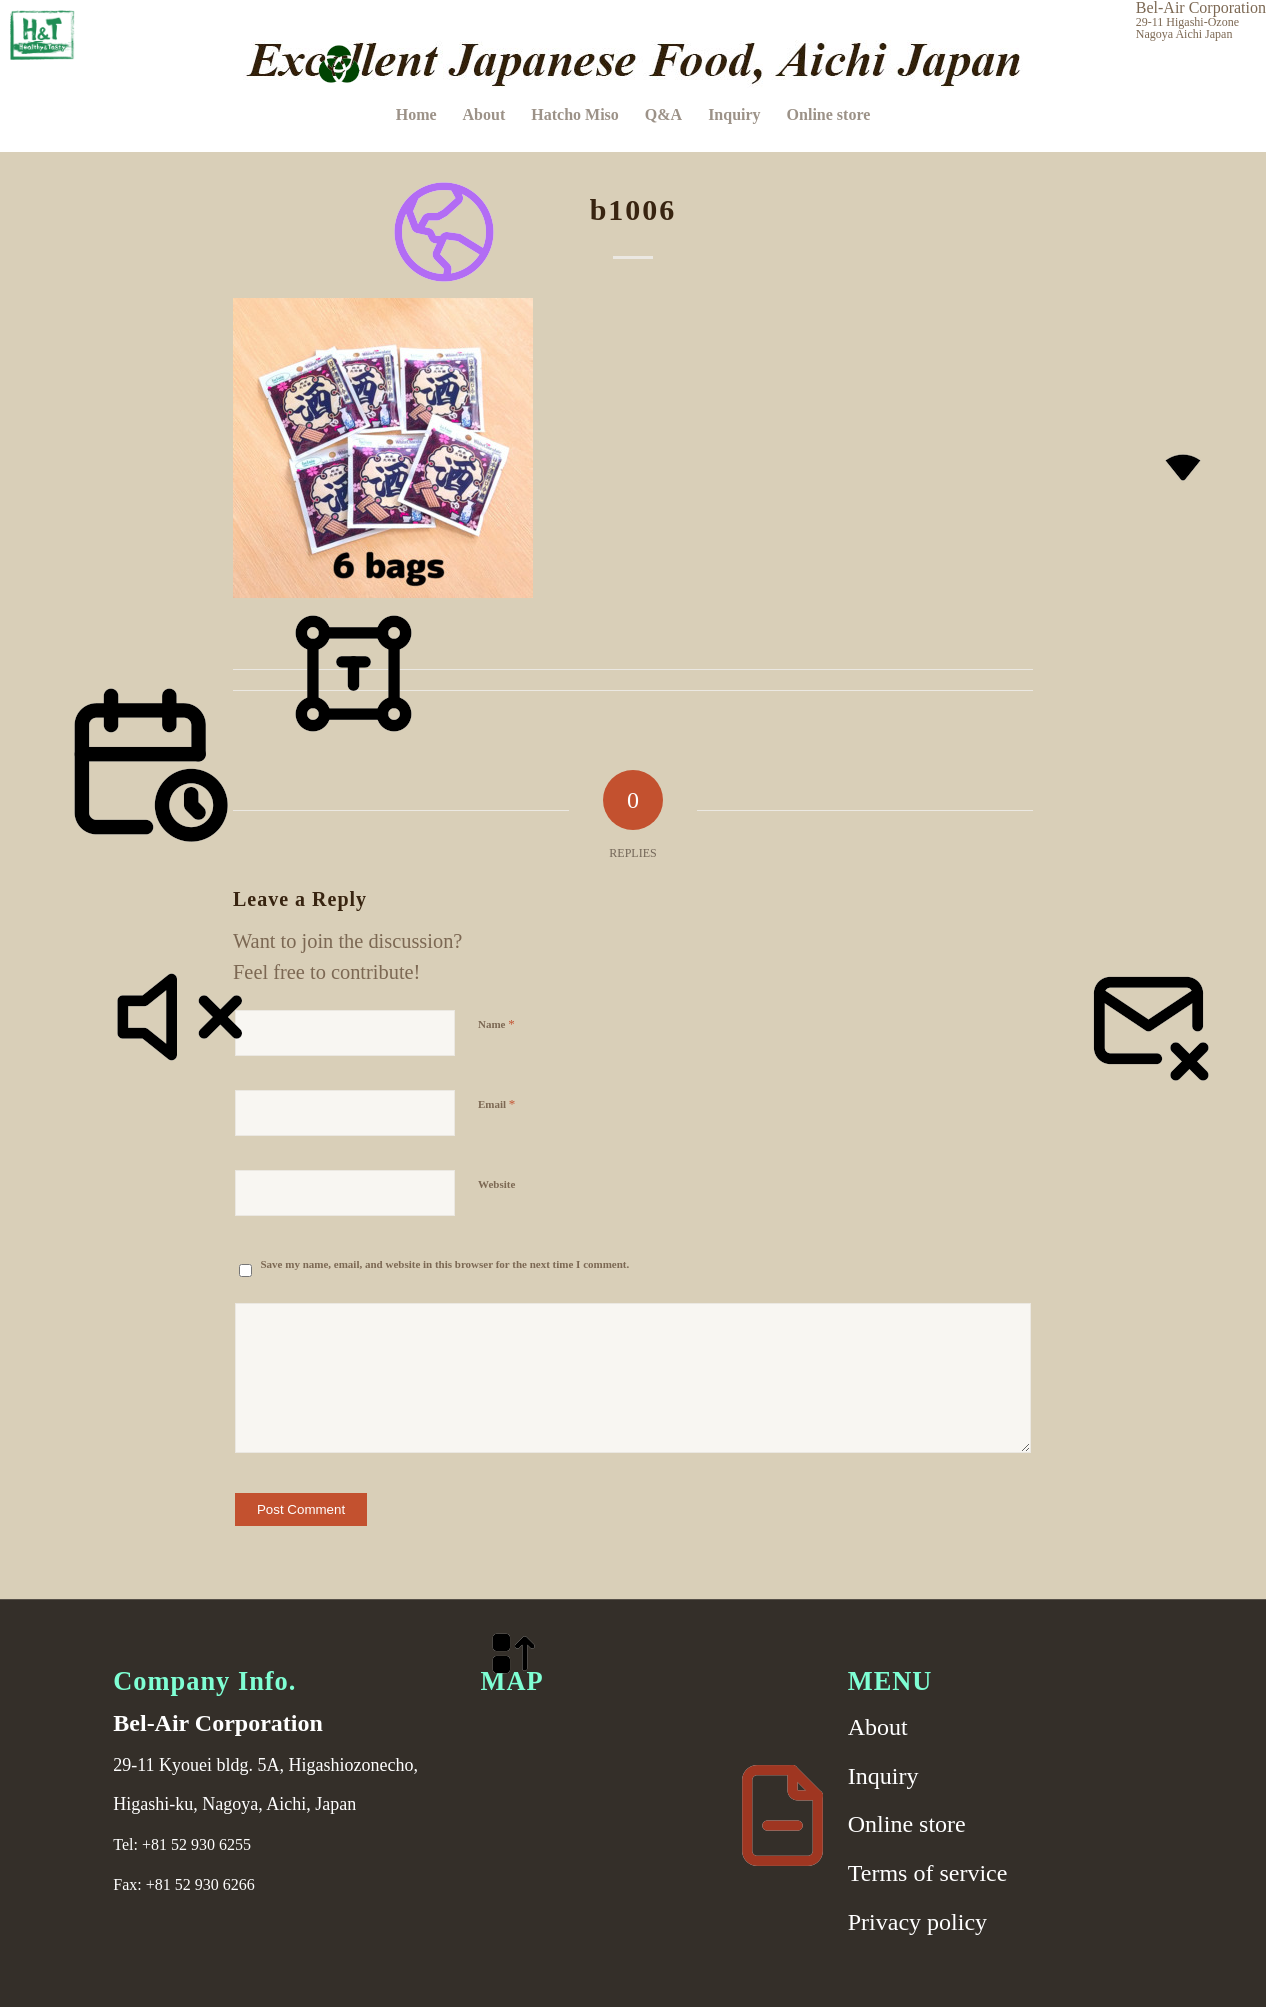 Image resolution: width=1266 pixels, height=2007 pixels. Describe the element at coordinates (512, 1653) in the screenshot. I see `sort items in ascending order` at that location.